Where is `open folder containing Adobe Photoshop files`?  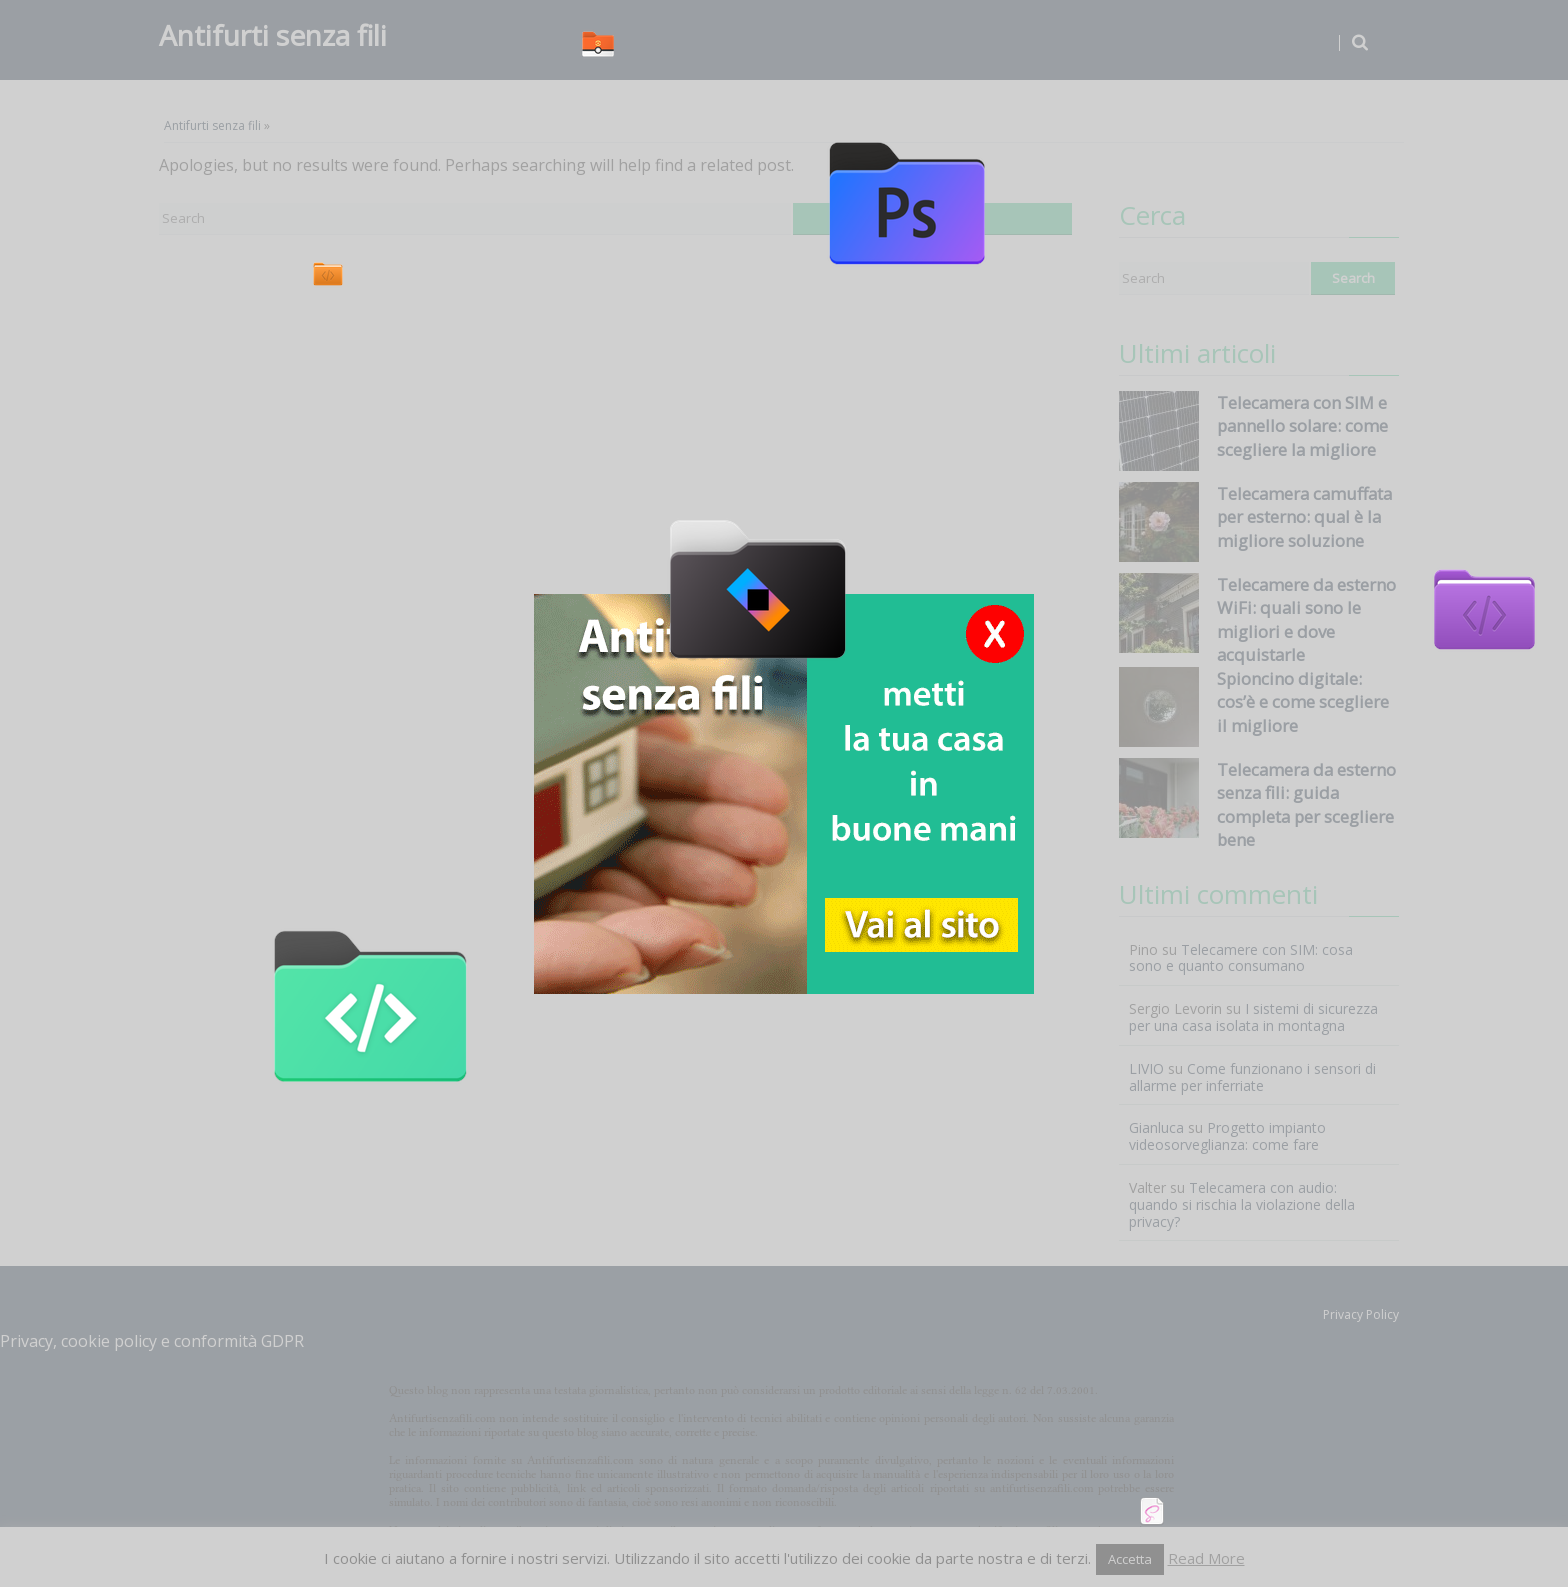 open folder containing Adobe Photoshop files is located at coordinates (906, 207).